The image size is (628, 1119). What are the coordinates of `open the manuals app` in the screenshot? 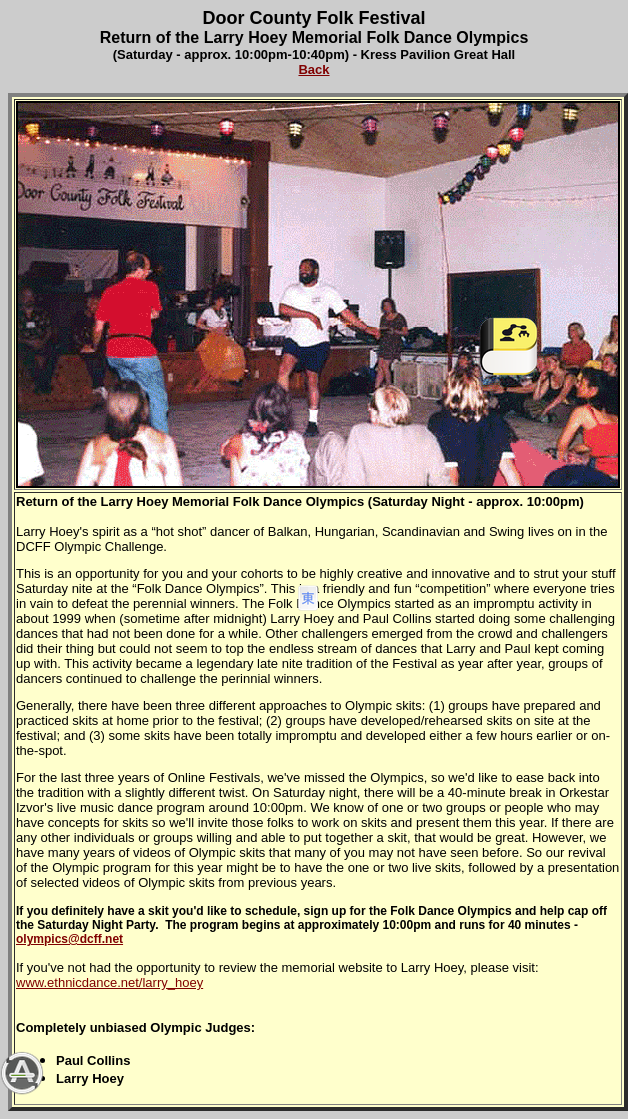 It's located at (508, 346).